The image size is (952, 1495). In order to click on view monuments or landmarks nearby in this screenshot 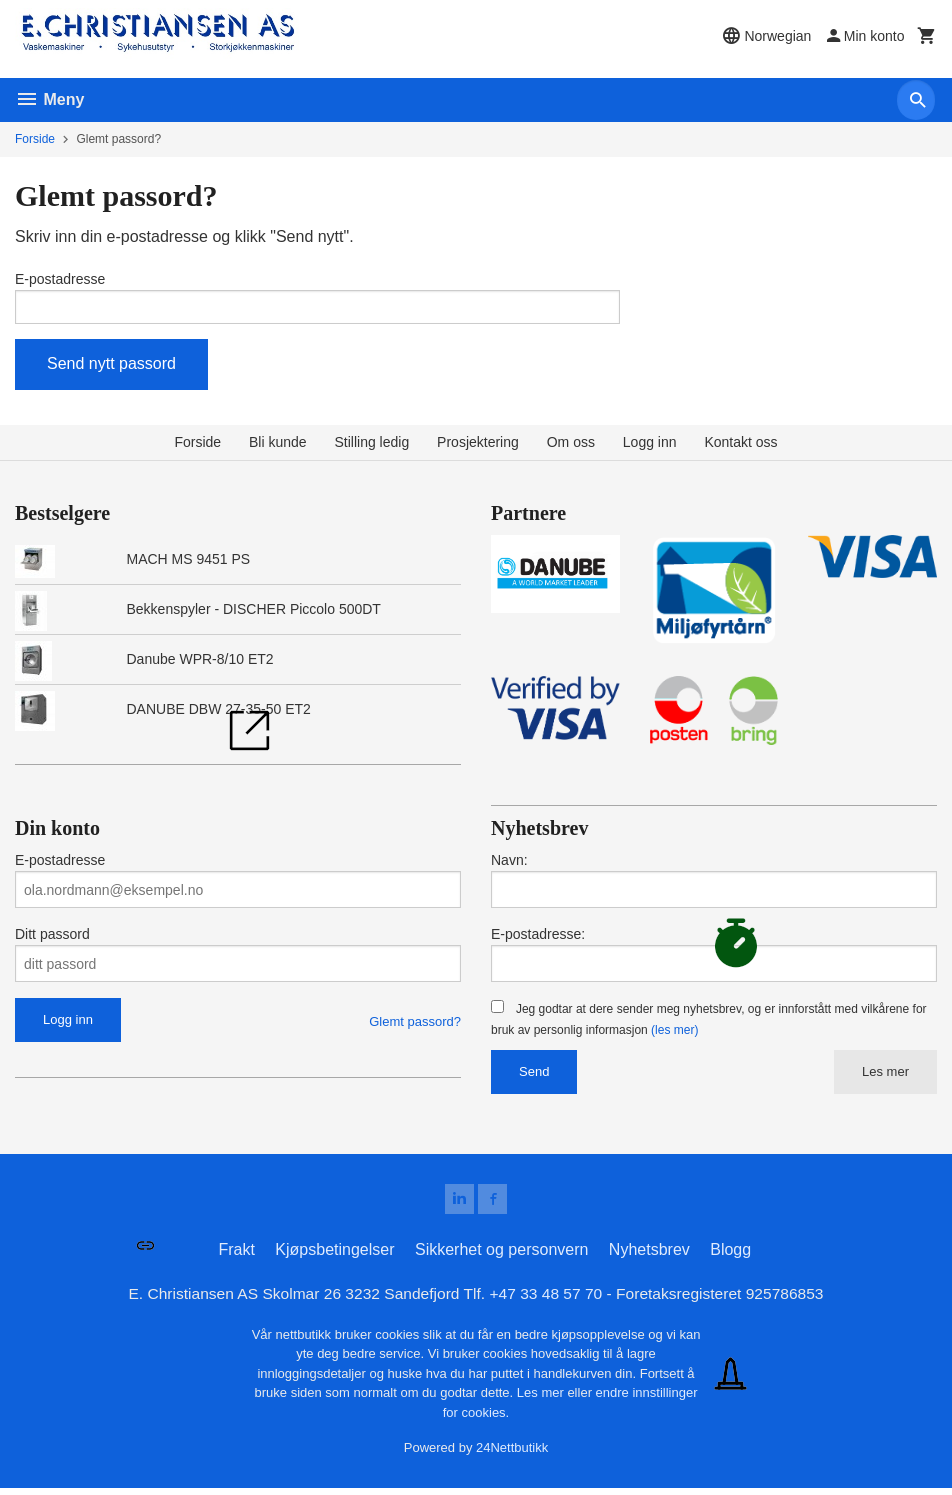, I will do `click(730, 1373)`.